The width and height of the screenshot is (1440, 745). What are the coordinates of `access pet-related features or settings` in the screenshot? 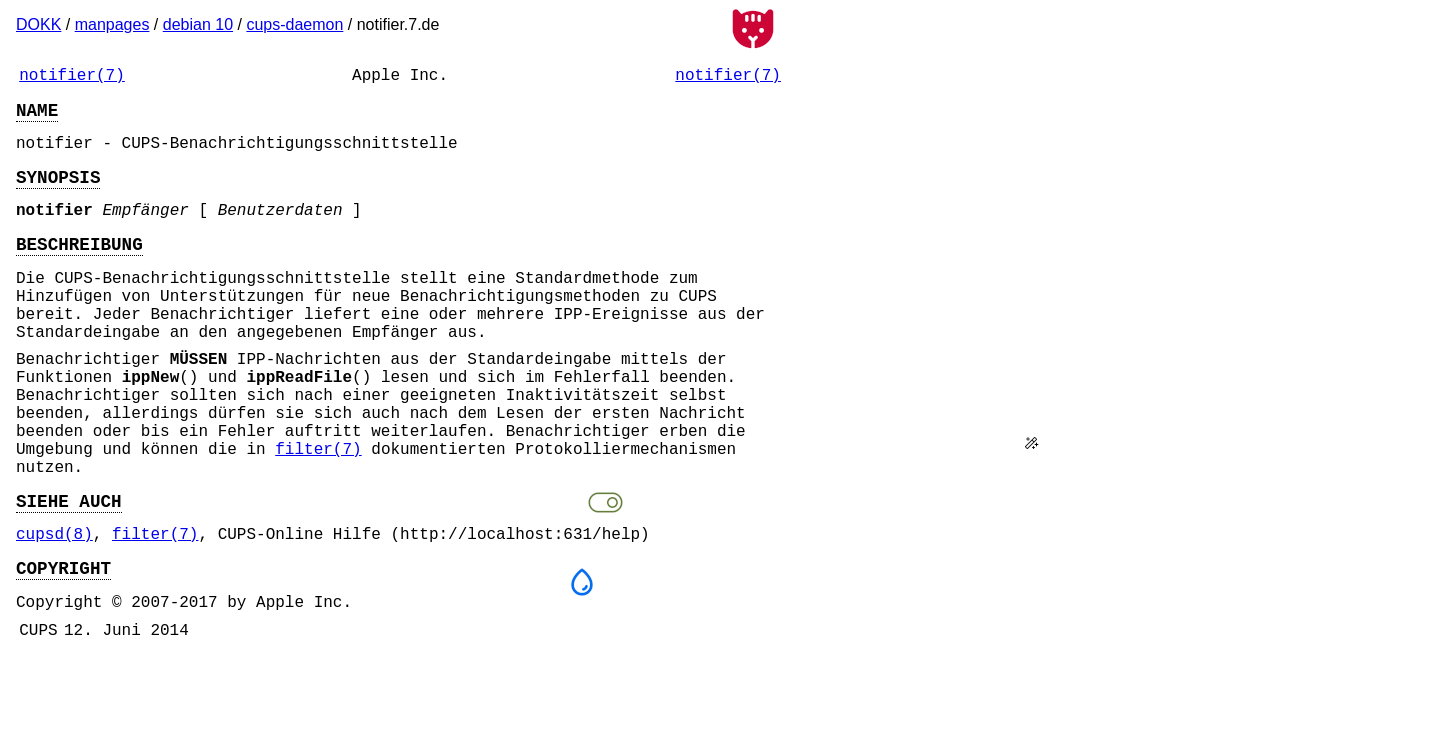 It's located at (753, 28).